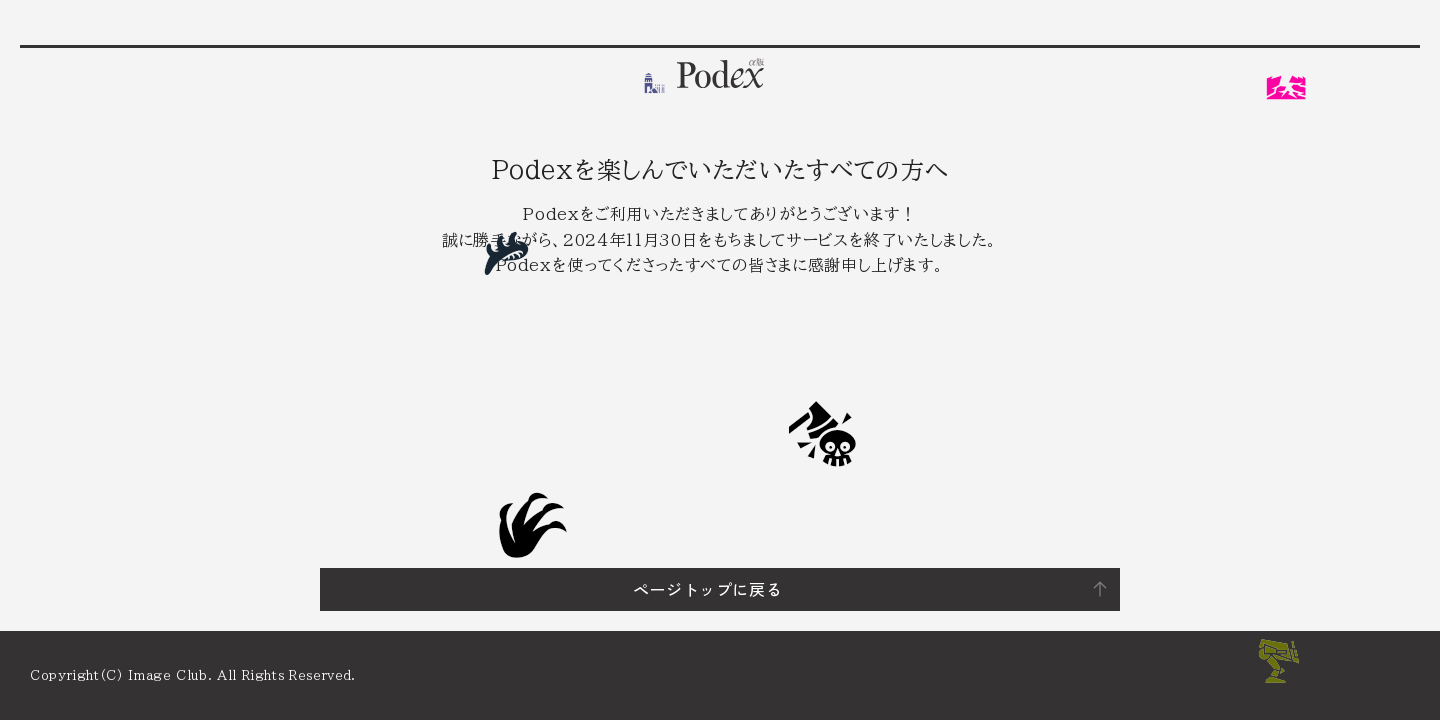  I want to click on explore the map on foot, so click(1279, 661).